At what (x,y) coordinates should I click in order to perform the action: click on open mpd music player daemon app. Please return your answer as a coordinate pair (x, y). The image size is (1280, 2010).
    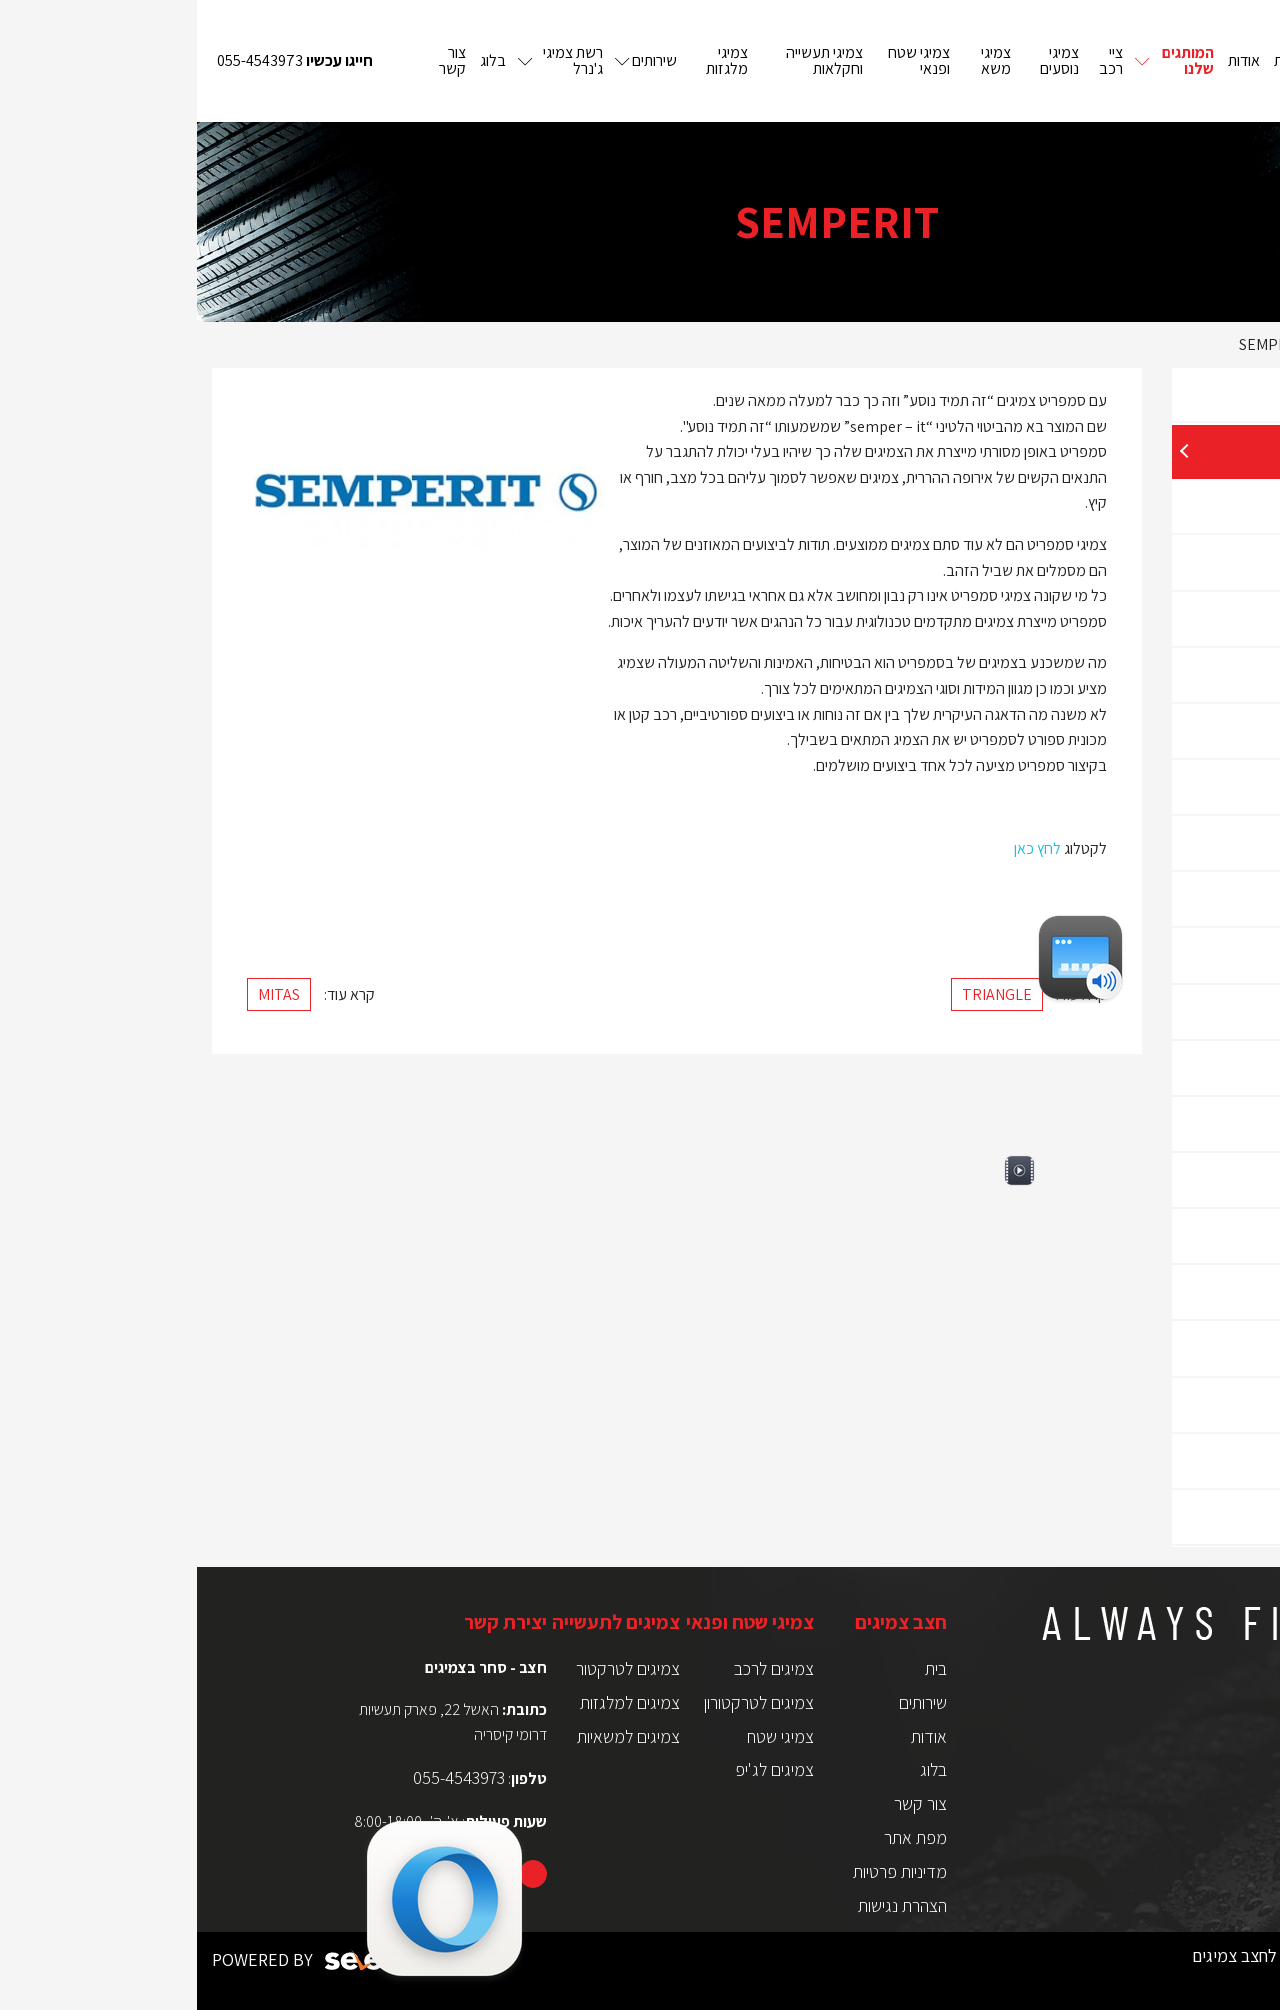
    Looking at the image, I should click on (1080, 957).